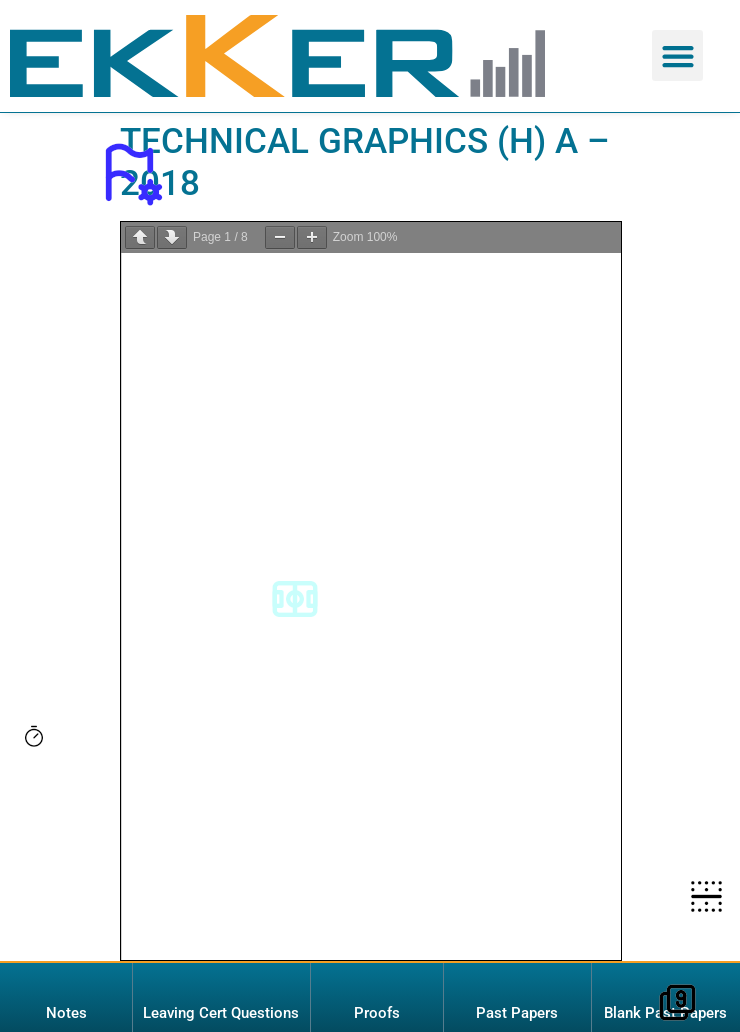 This screenshot has height=1032, width=740. I want to click on configure flag or milestone settings, so click(129, 171).